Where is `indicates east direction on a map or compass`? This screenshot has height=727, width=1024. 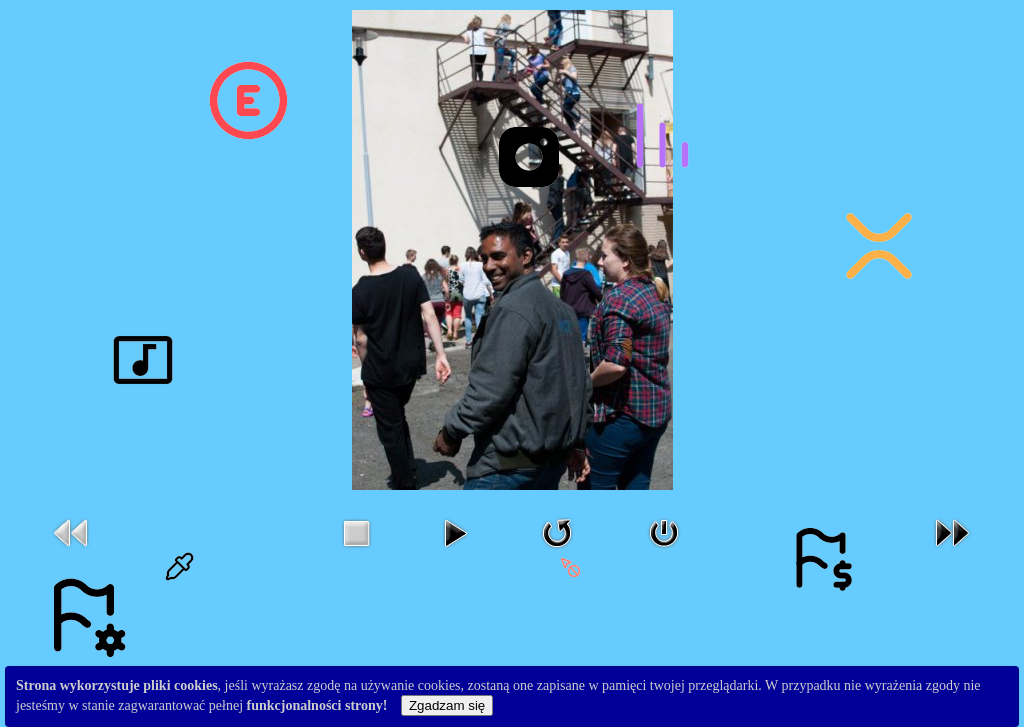
indicates east direction on a map or compass is located at coordinates (248, 100).